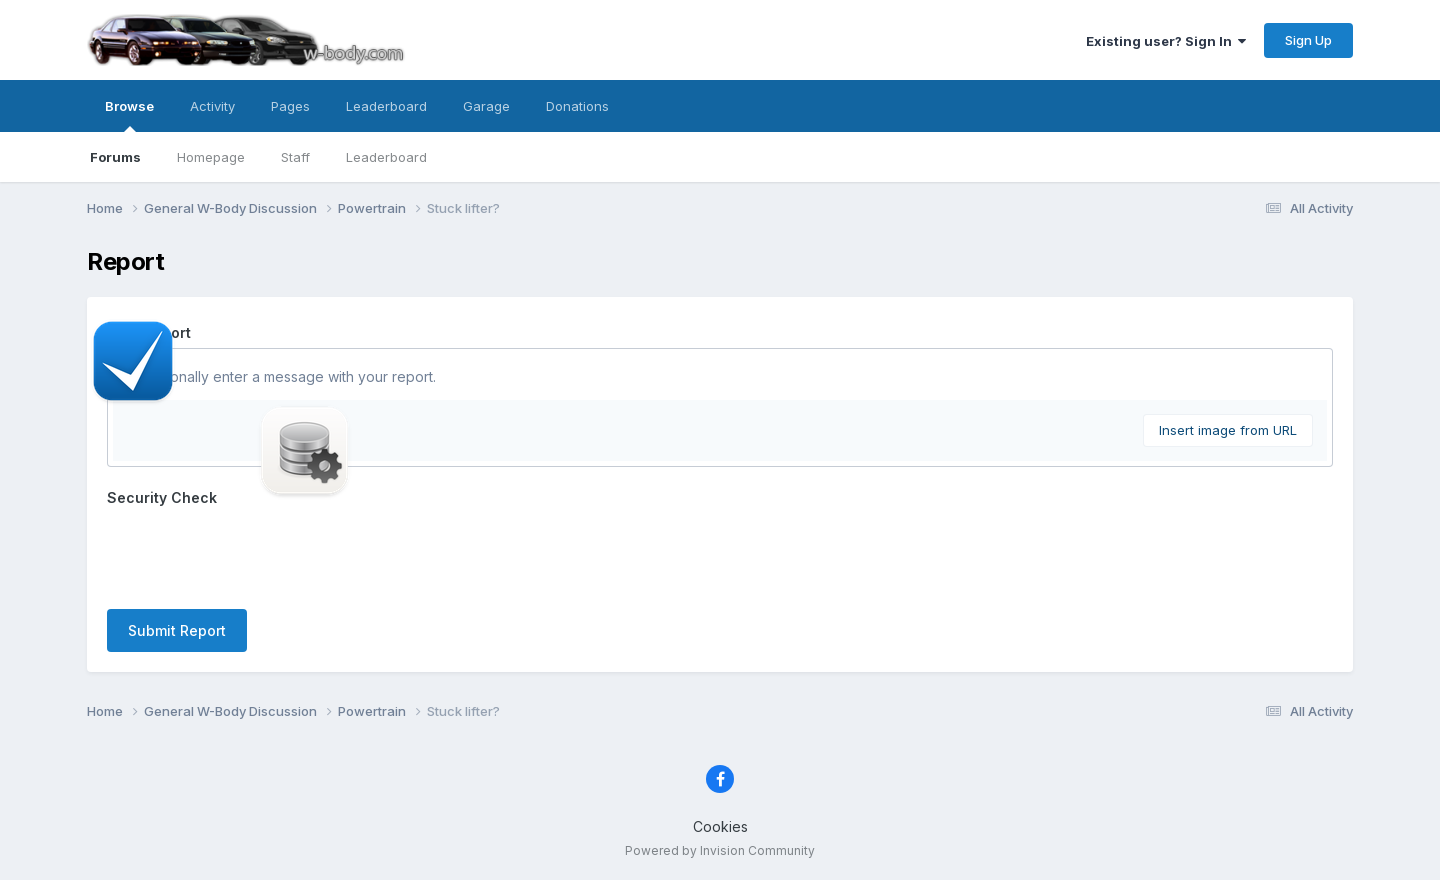  I want to click on open Super Productivity app, so click(133, 361).